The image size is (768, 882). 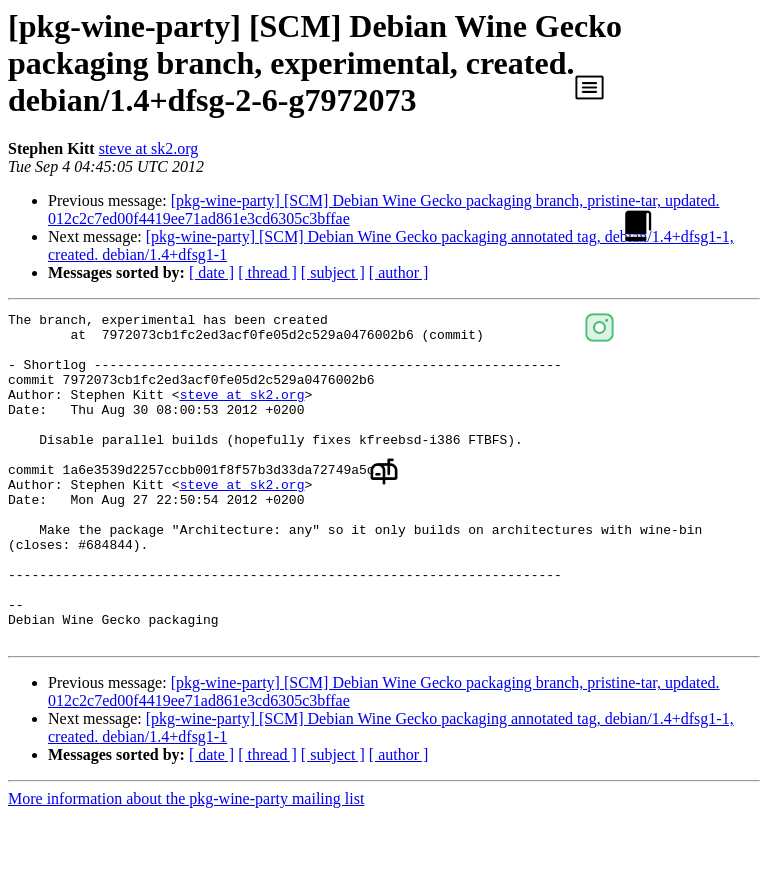 I want to click on view article or document, so click(x=589, y=87).